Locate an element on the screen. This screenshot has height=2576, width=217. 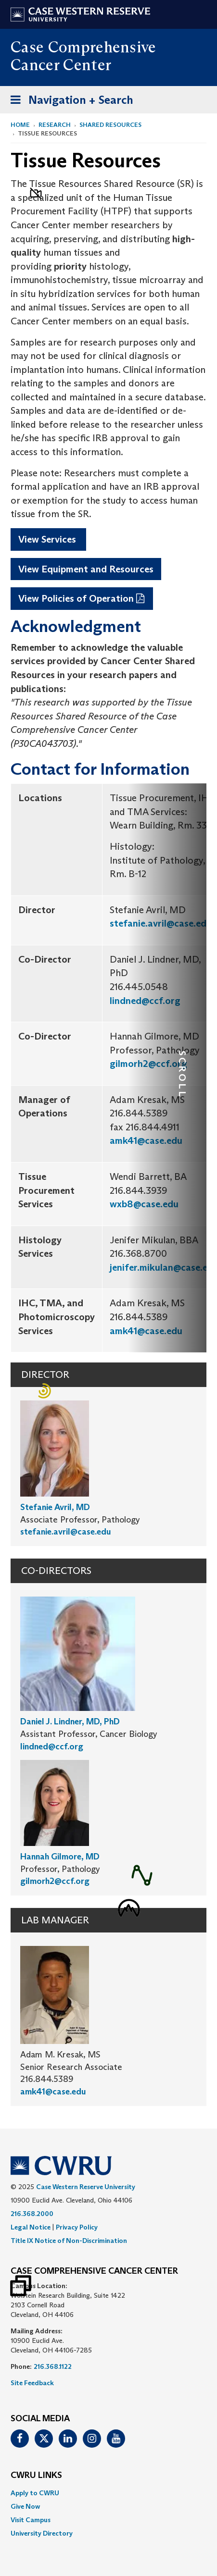
copy to clipboard is located at coordinates (21, 2286).